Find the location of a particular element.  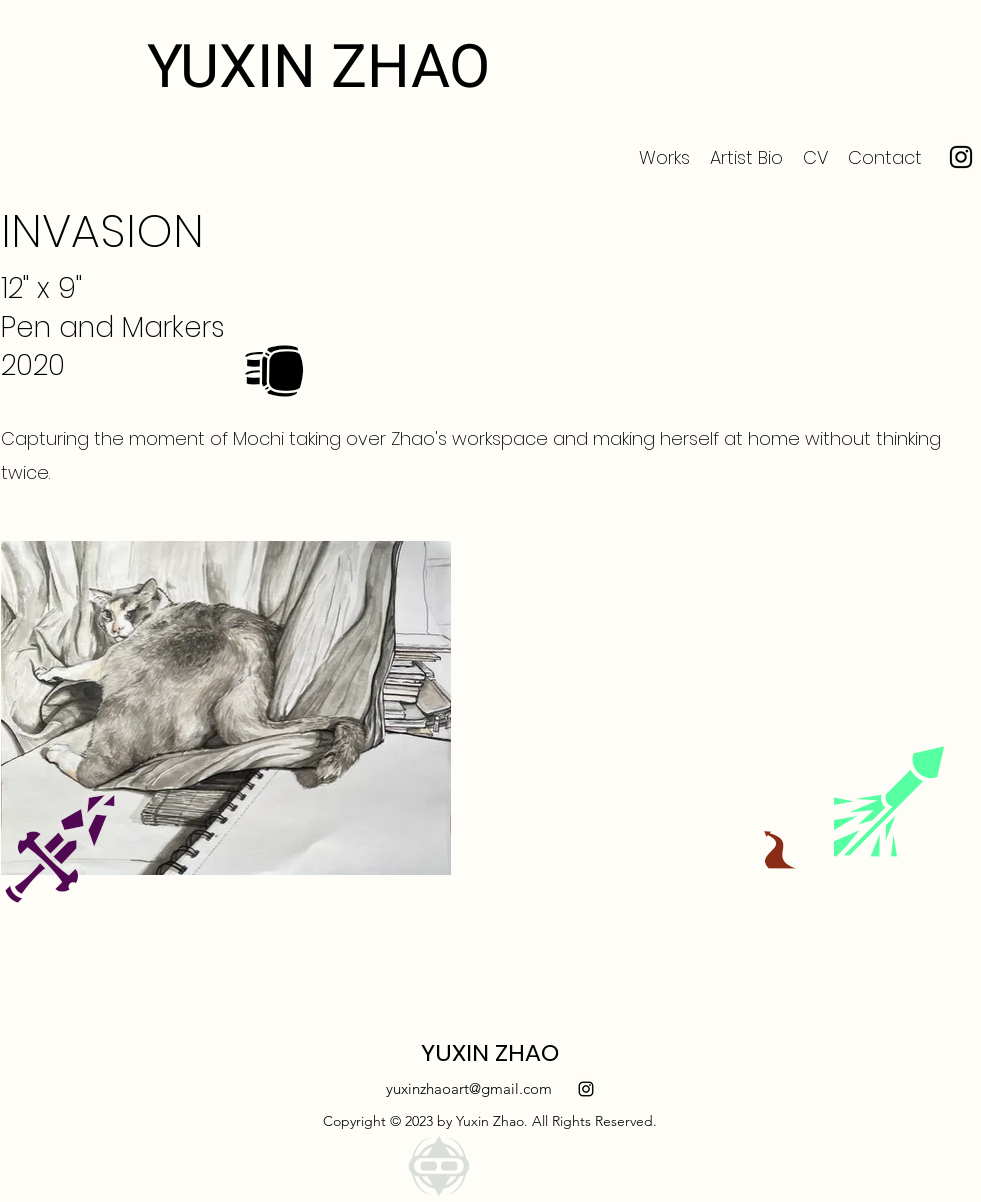

select knee pad equipment for your character is located at coordinates (274, 371).